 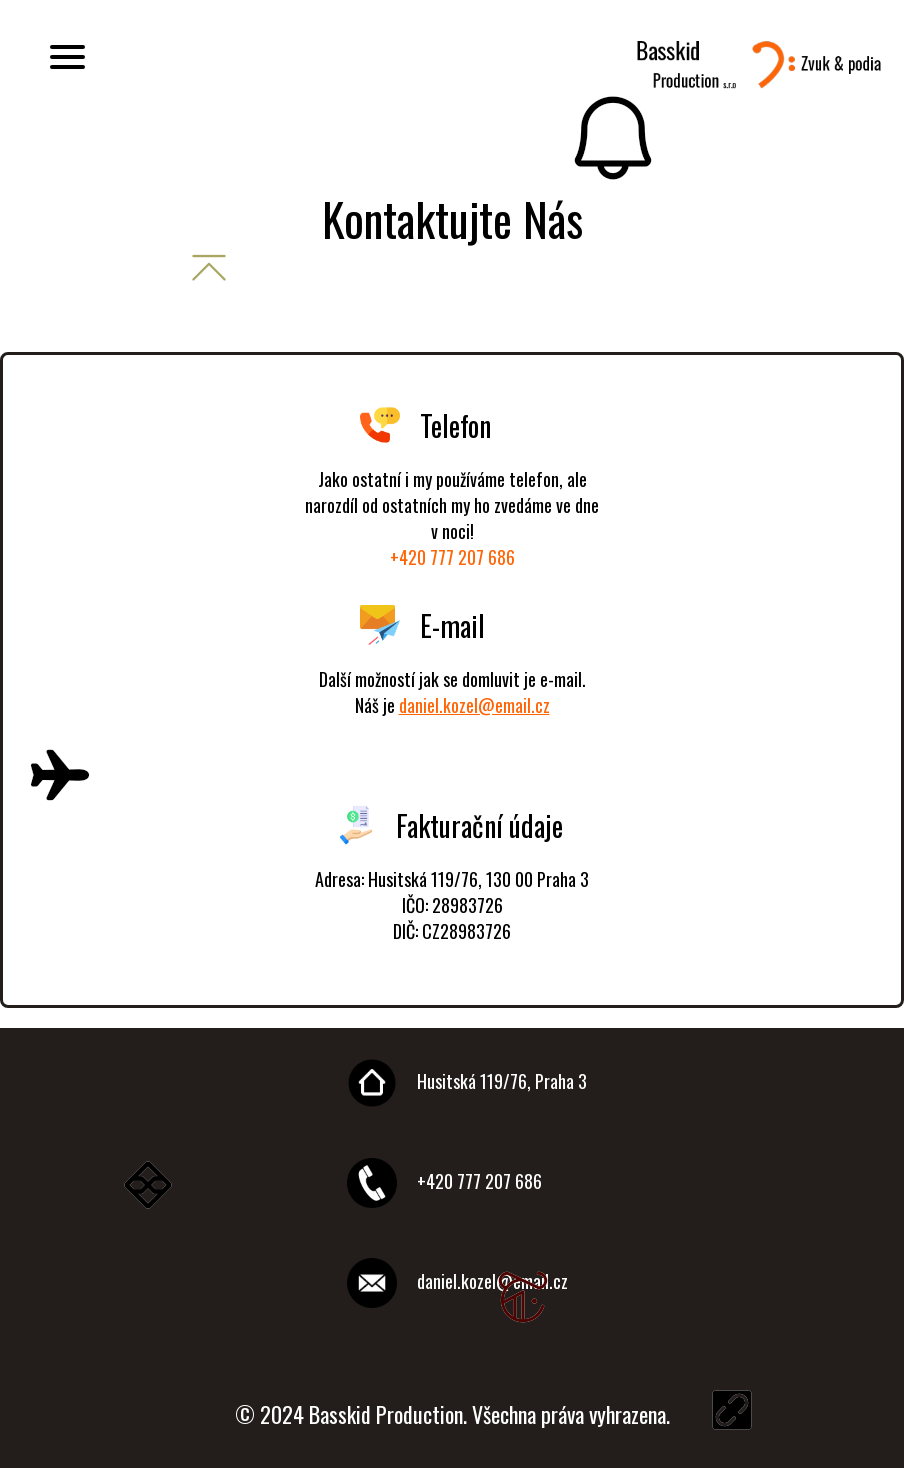 I want to click on pay with Pix instant payment system, so click(x=148, y=1185).